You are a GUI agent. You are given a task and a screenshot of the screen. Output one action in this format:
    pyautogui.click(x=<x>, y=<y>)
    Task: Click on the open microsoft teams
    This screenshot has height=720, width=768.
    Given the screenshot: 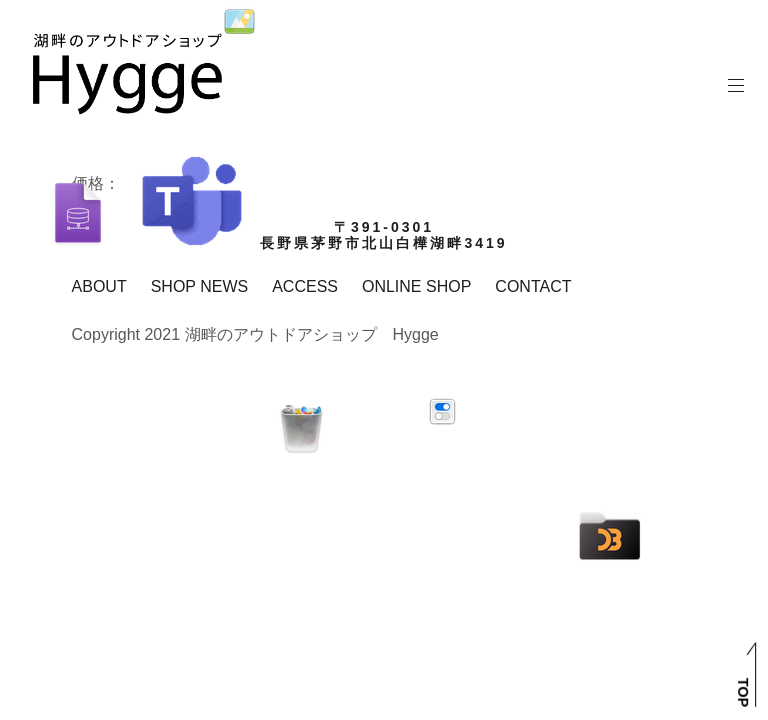 What is the action you would take?
    pyautogui.click(x=192, y=202)
    